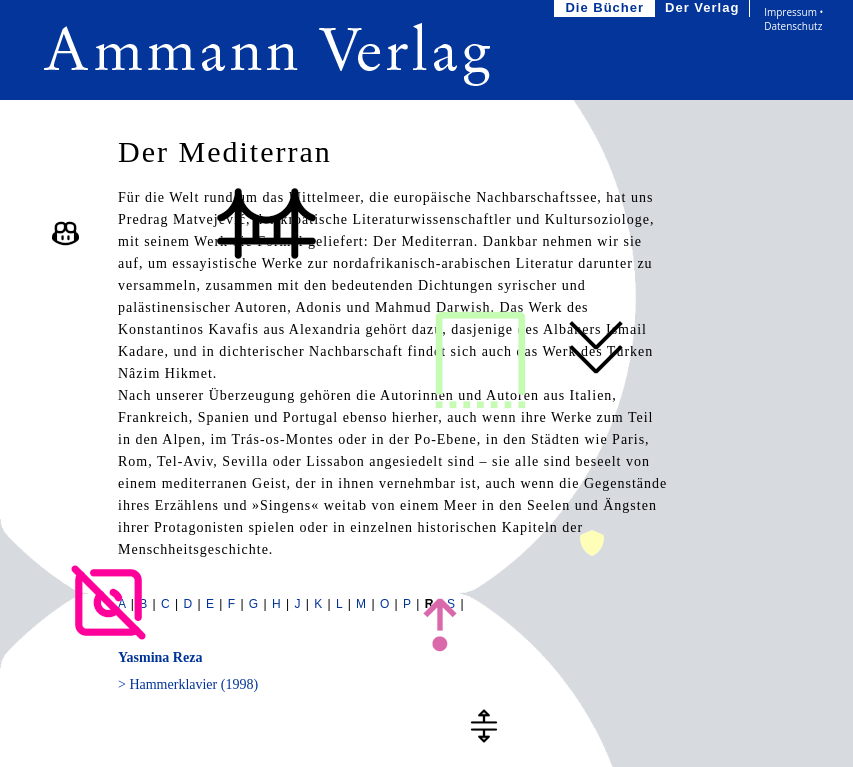  Describe the element at coordinates (266, 223) in the screenshot. I see `view nearby bridges or crossings` at that location.